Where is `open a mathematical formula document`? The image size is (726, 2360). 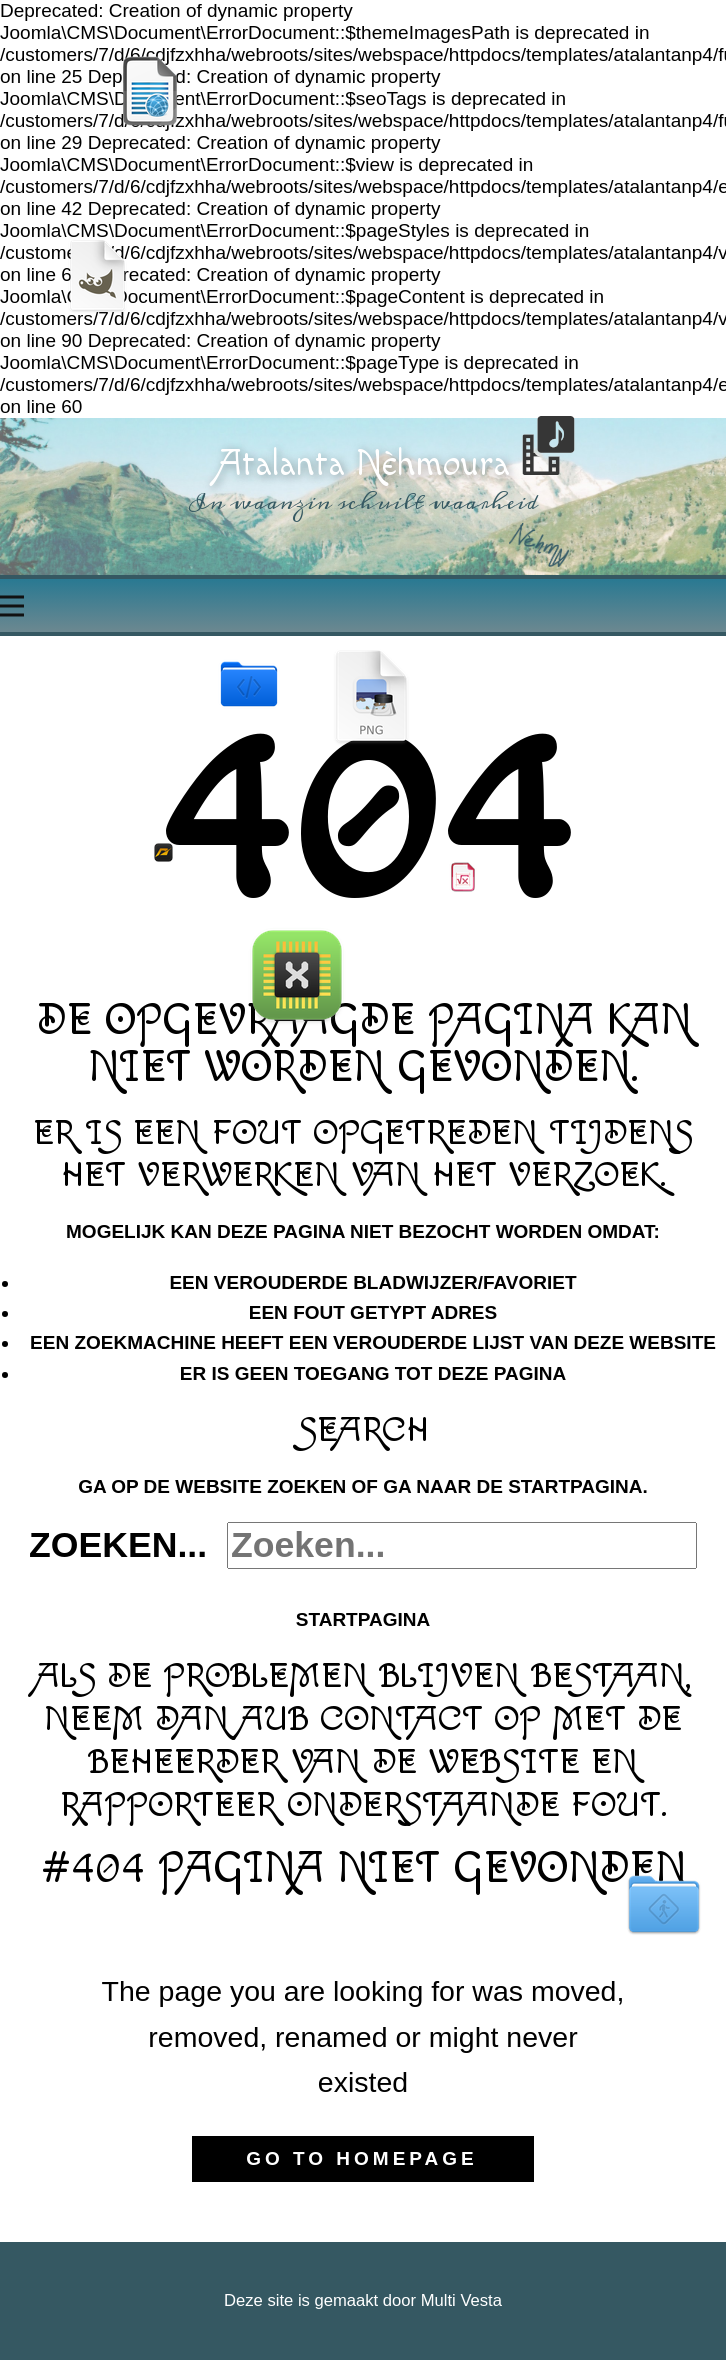
open a mathematical formula document is located at coordinates (463, 877).